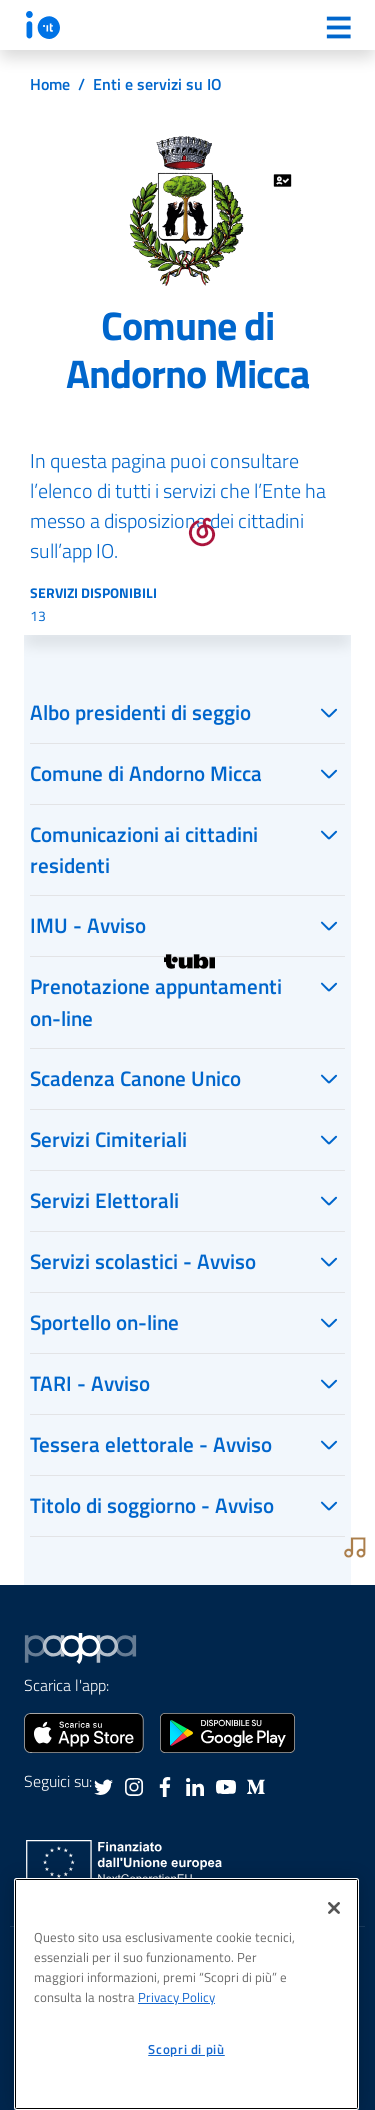 Image resolution: width=375 pixels, height=2110 pixels. What do you see at coordinates (356, 1547) in the screenshot?
I see `access music library or player` at bounding box center [356, 1547].